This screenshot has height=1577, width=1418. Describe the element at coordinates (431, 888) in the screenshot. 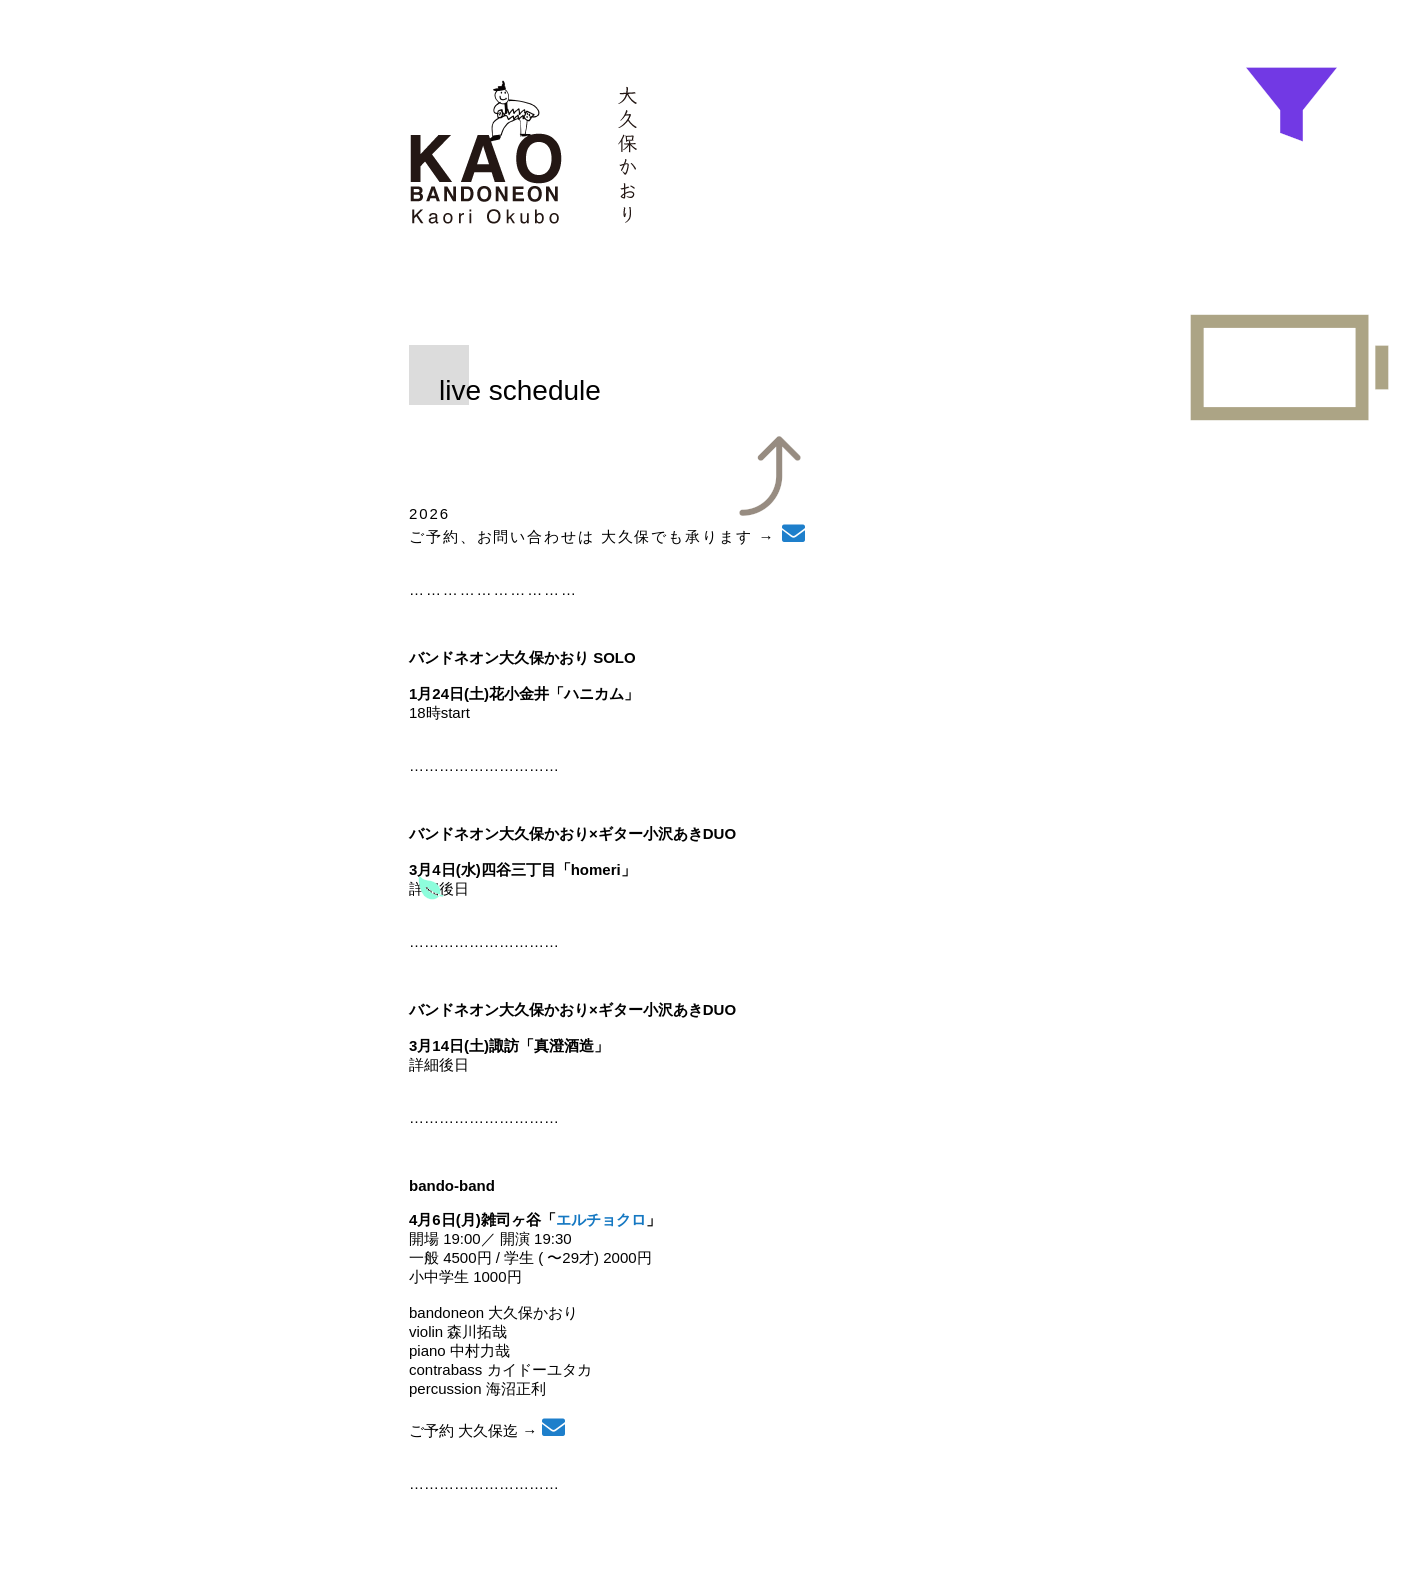

I see `view eco-friendly or sustainable options` at that location.